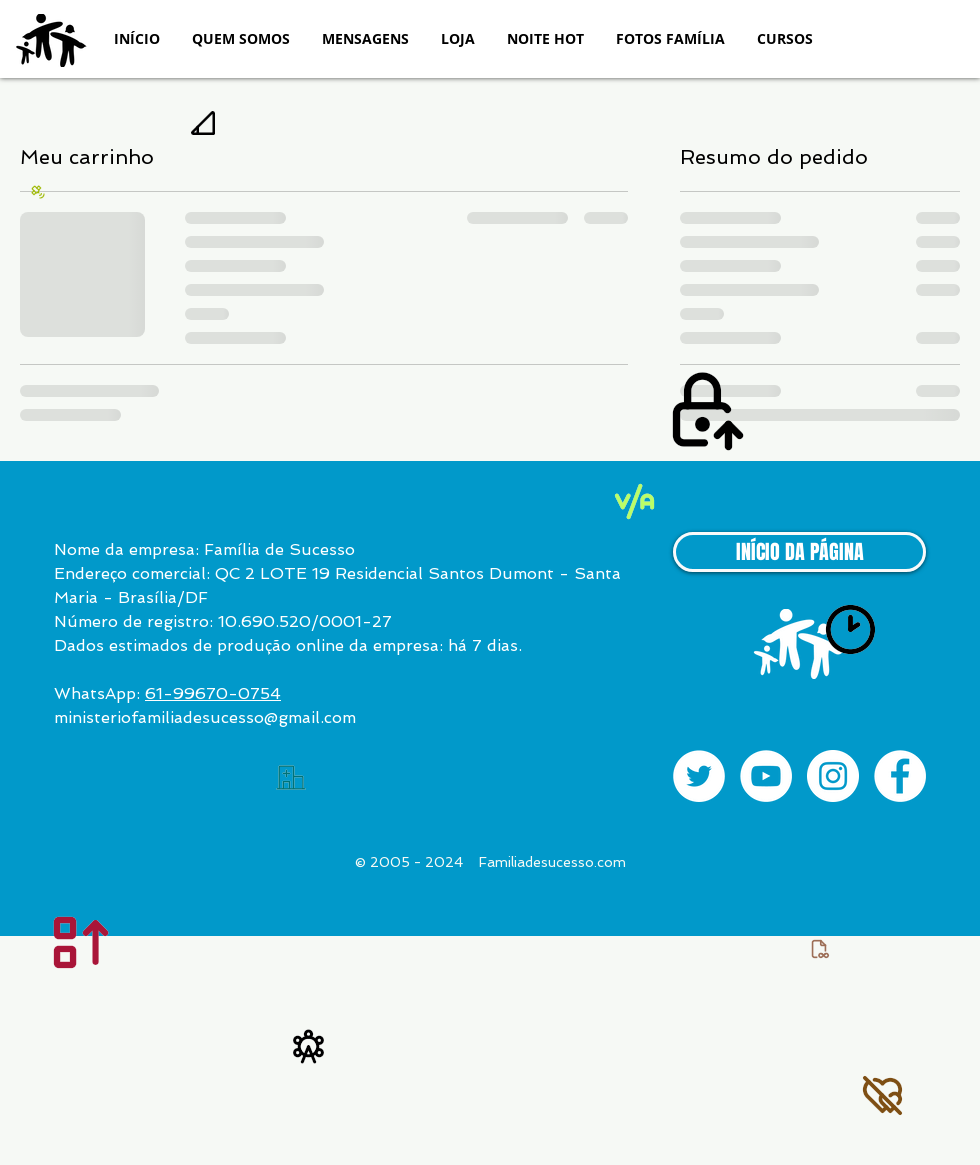 The width and height of the screenshot is (980, 1165). Describe the element at coordinates (203, 123) in the screenshot. I see `indicates weak cellular signal strength (2 bars)` at that location.